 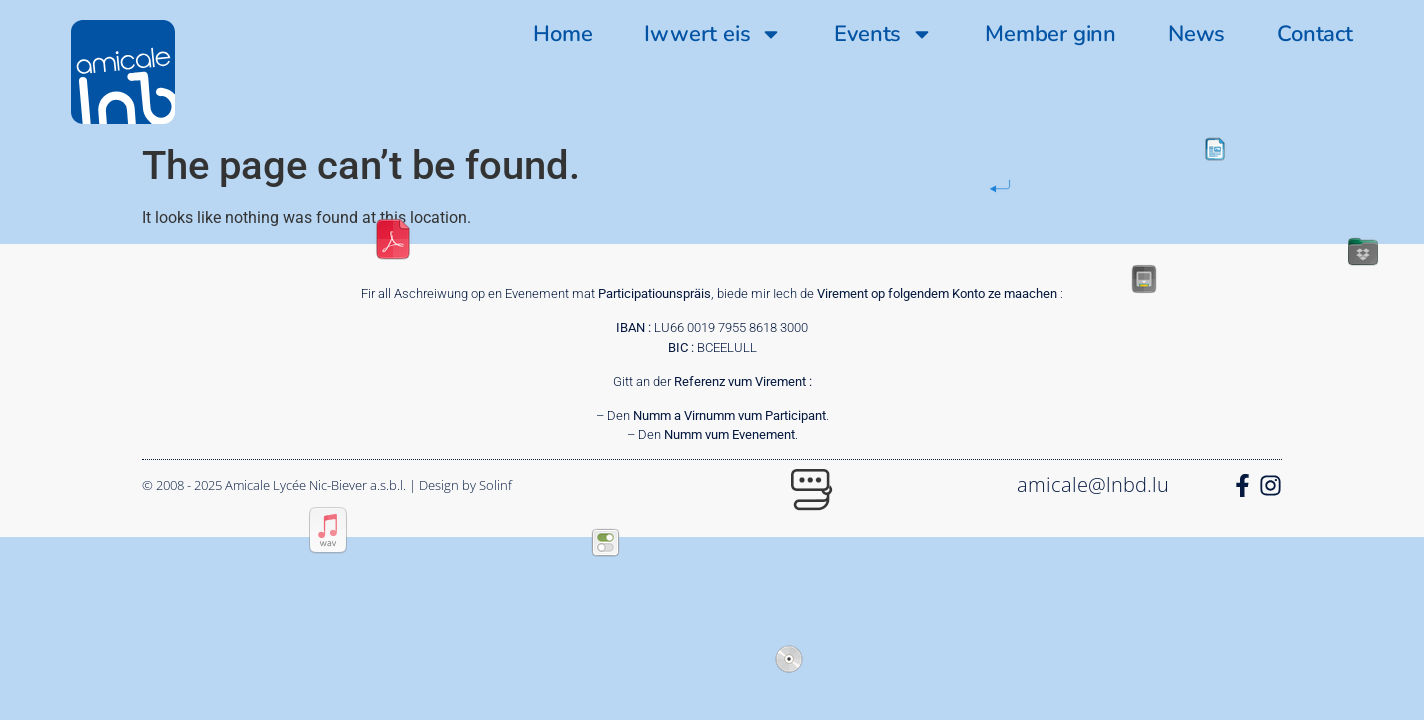 What do you see at coordinates (328, 530) in the screenshot?
I see `a wav audio file` at bounding box center [328, 530].